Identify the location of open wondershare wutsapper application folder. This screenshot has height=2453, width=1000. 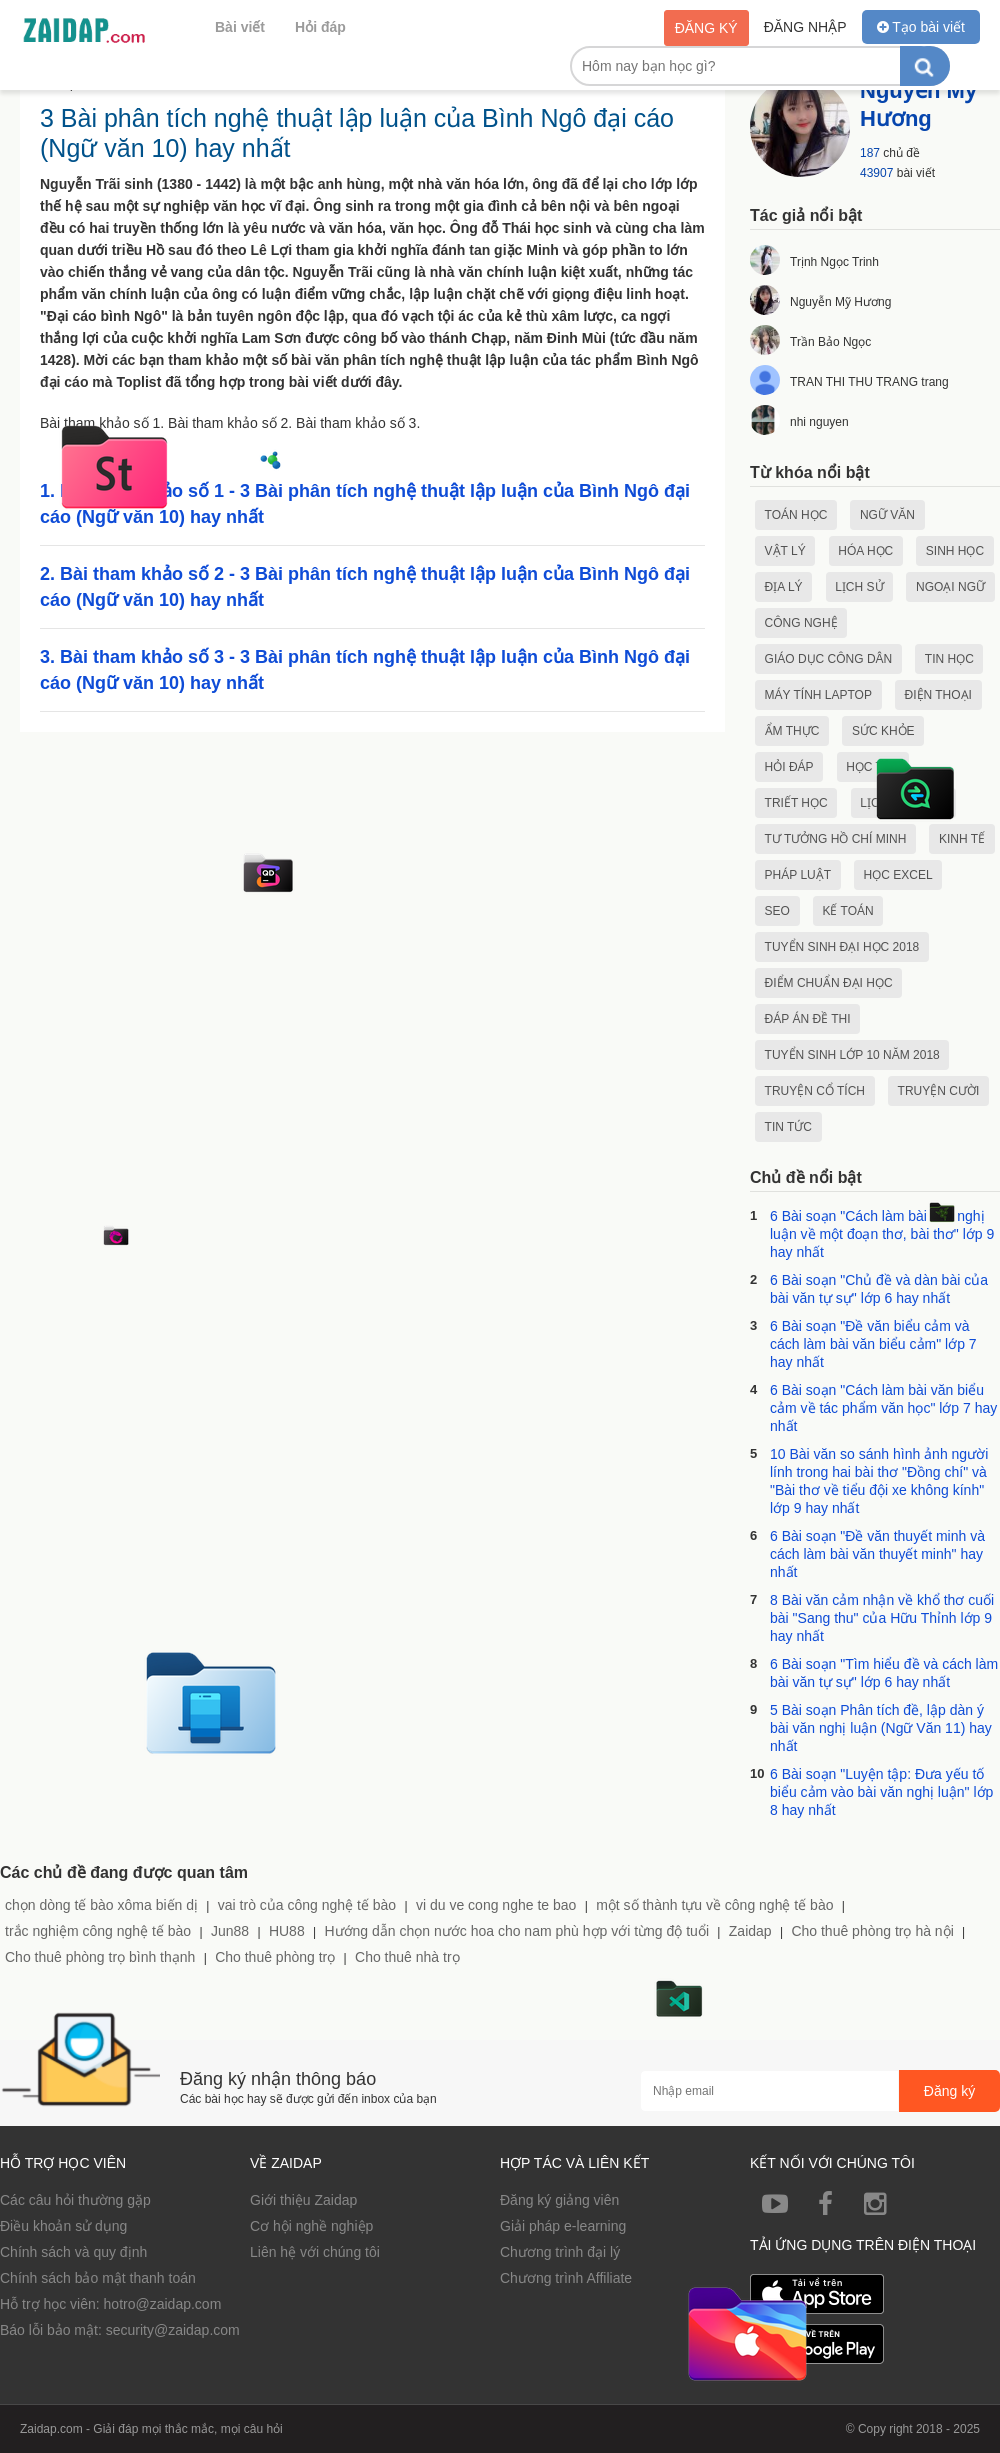
(915, 791).